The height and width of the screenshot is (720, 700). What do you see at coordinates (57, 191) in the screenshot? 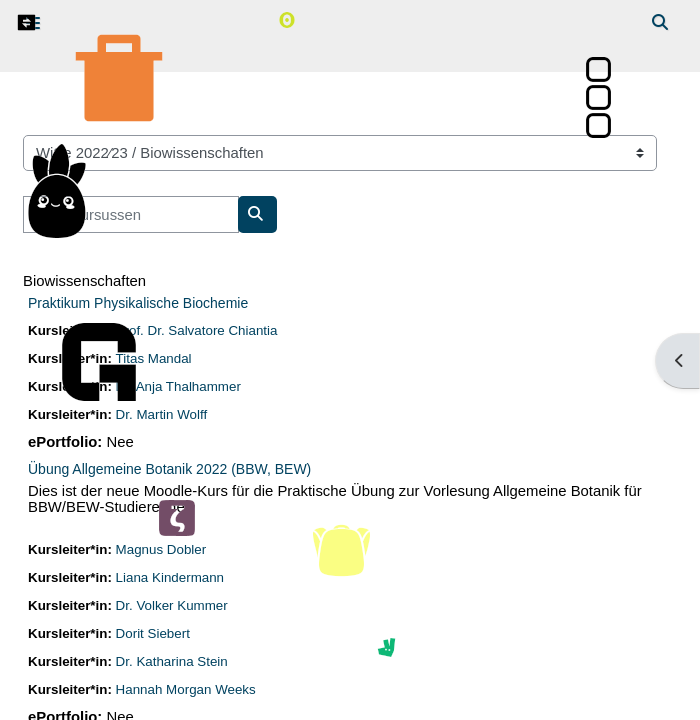
I see `pinia state management library logo` at bounding box center [57, 191].